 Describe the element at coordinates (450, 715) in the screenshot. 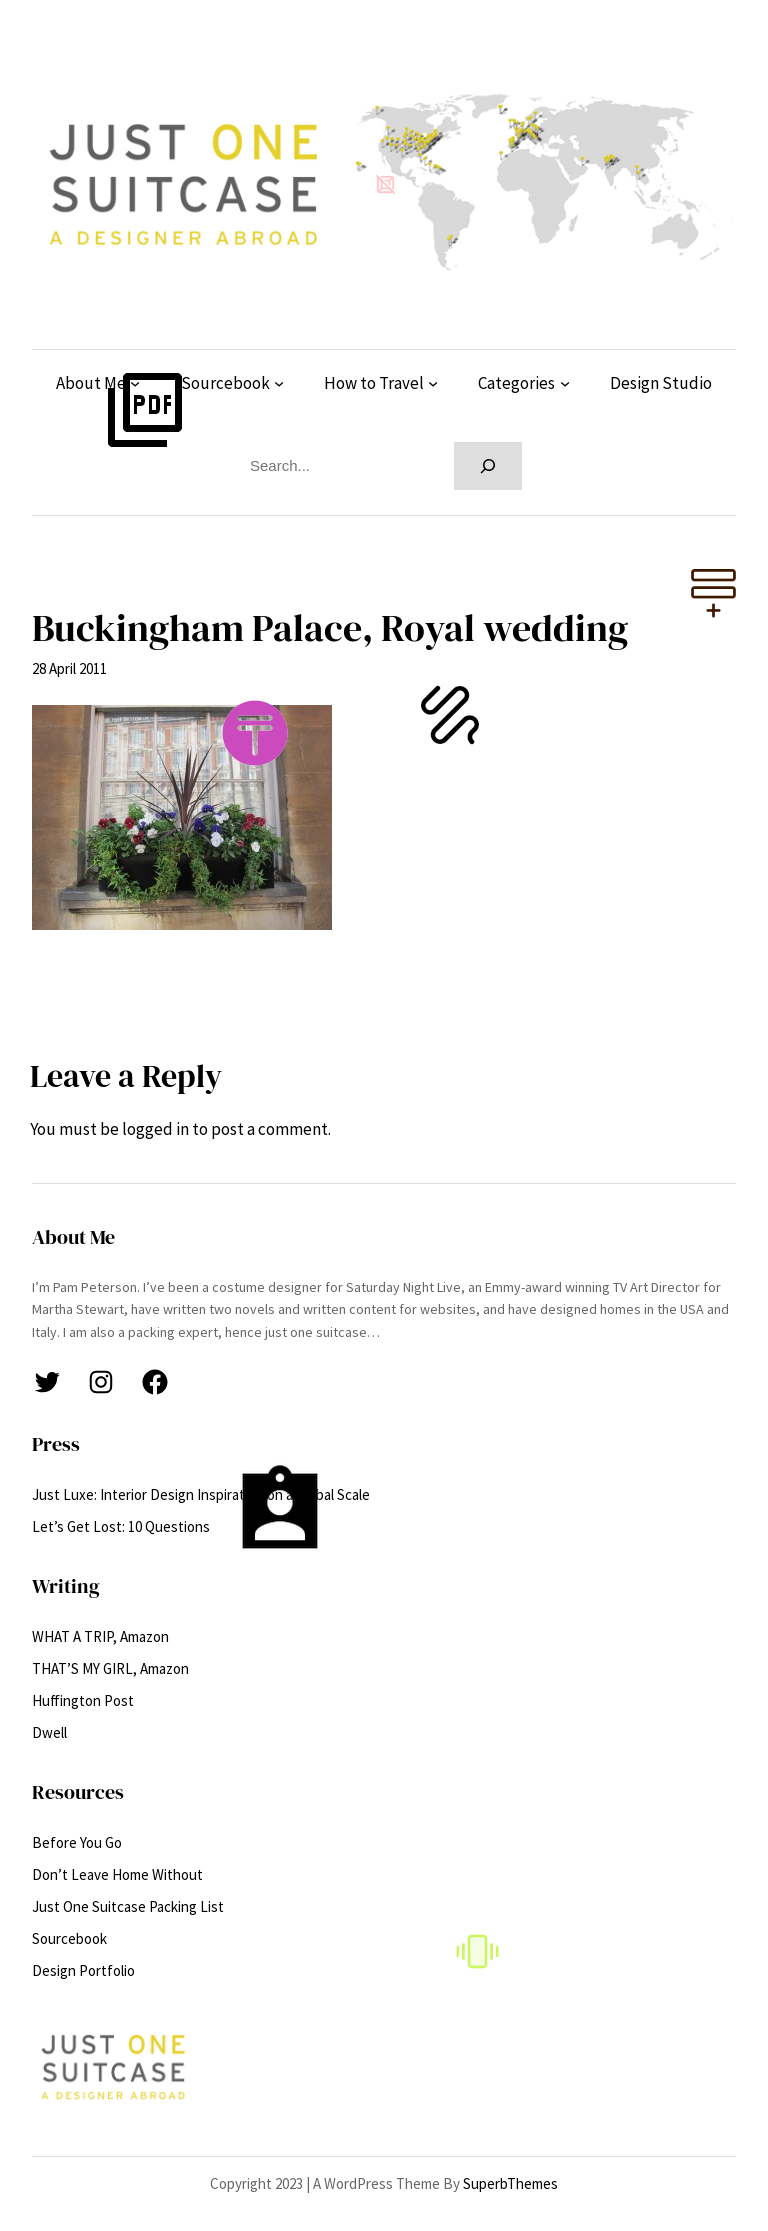

I see `access freehand drawing or annotation tools` at that location.